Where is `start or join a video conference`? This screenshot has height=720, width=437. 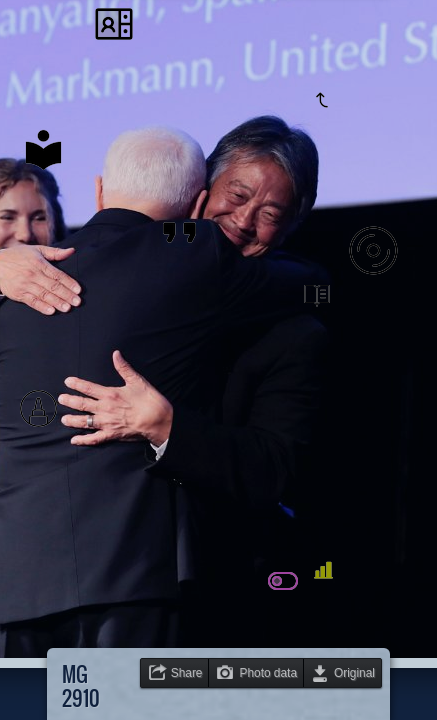
start or join a video conference is located at coordinates (114, 24).